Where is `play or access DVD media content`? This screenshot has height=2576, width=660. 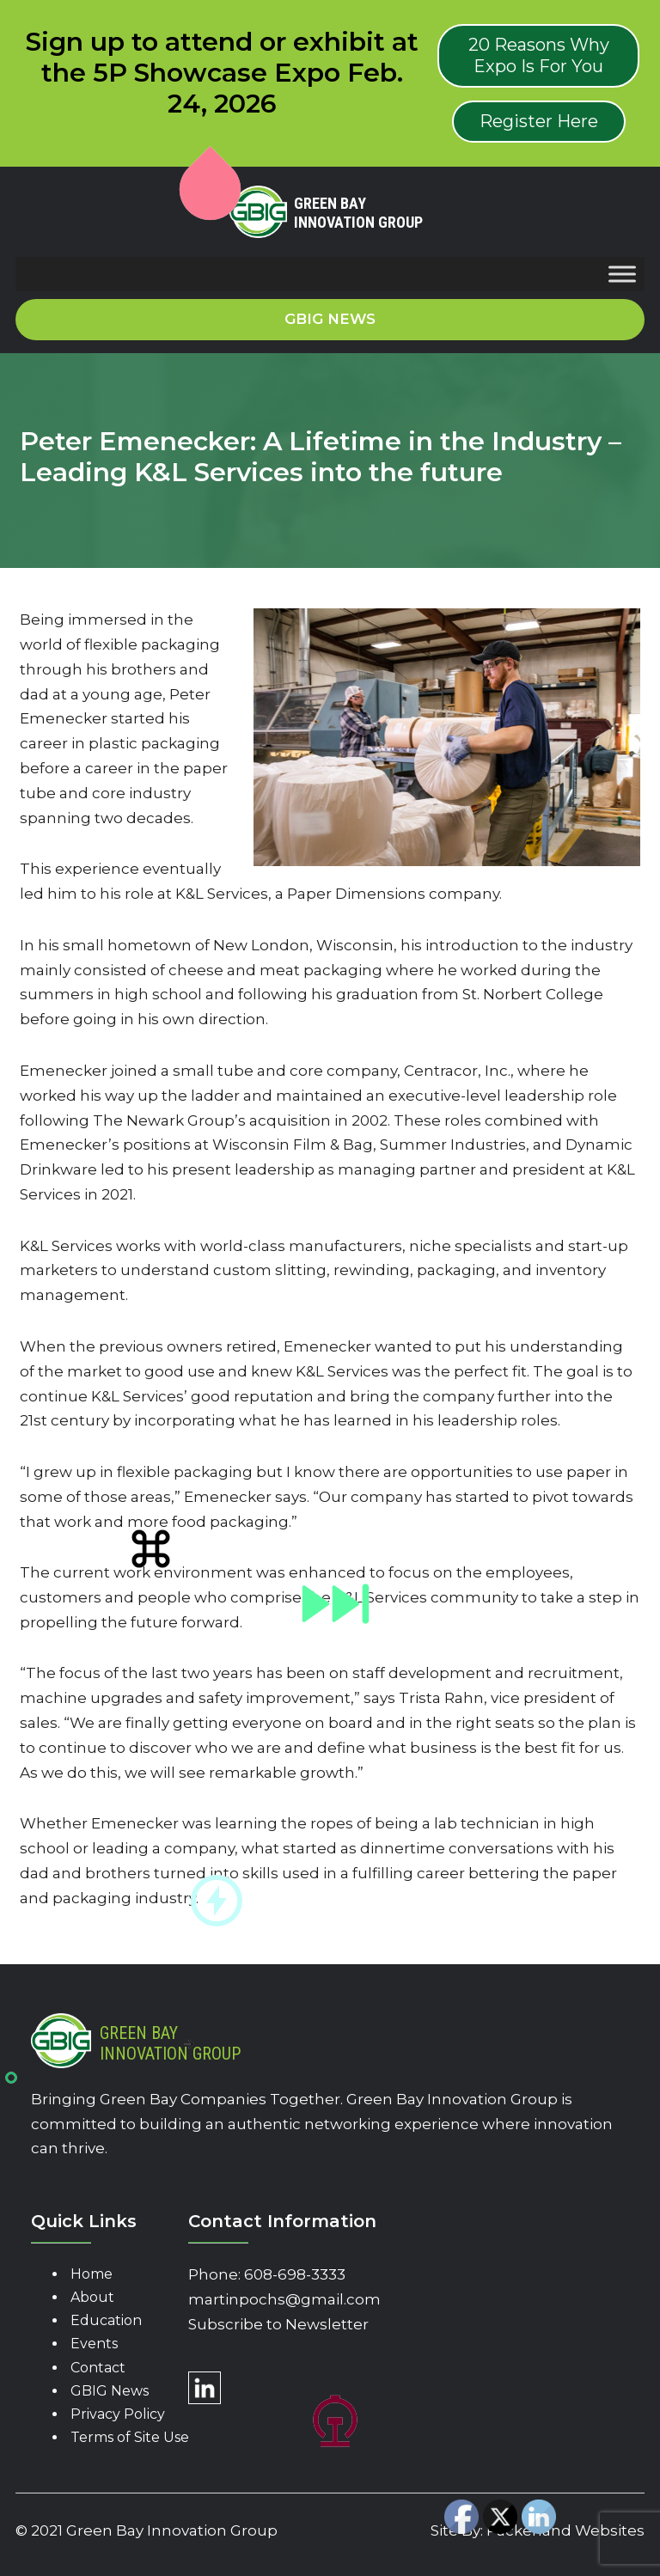
play or access DVD media content is located at coordinates (217, 1901).